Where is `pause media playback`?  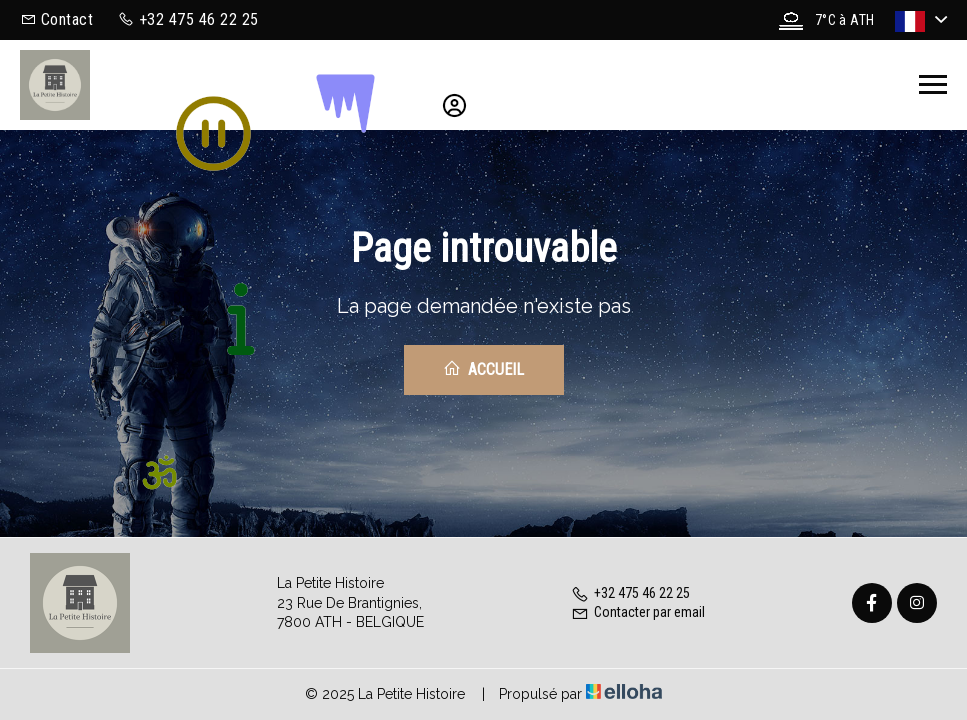 pause media playback is located at coordinates (213, 133).